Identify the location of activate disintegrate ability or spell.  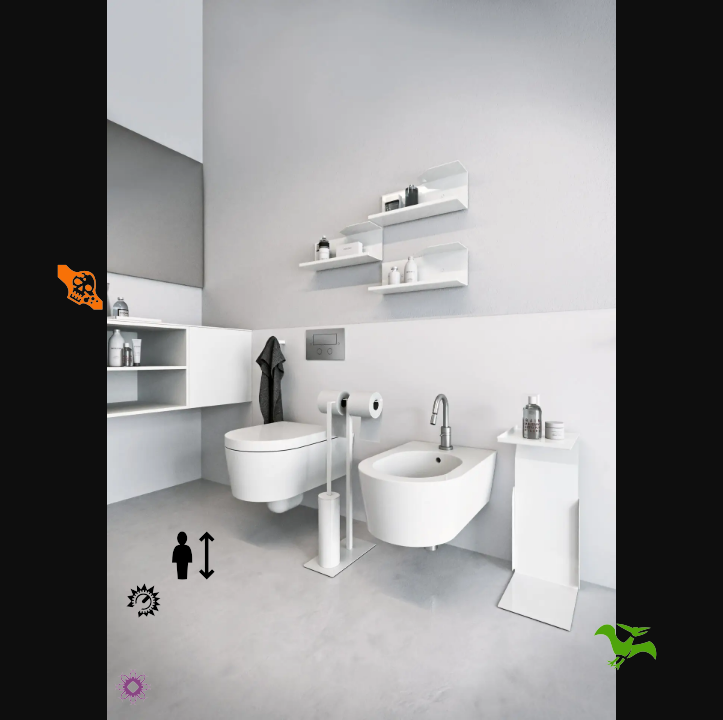
(80, 287).